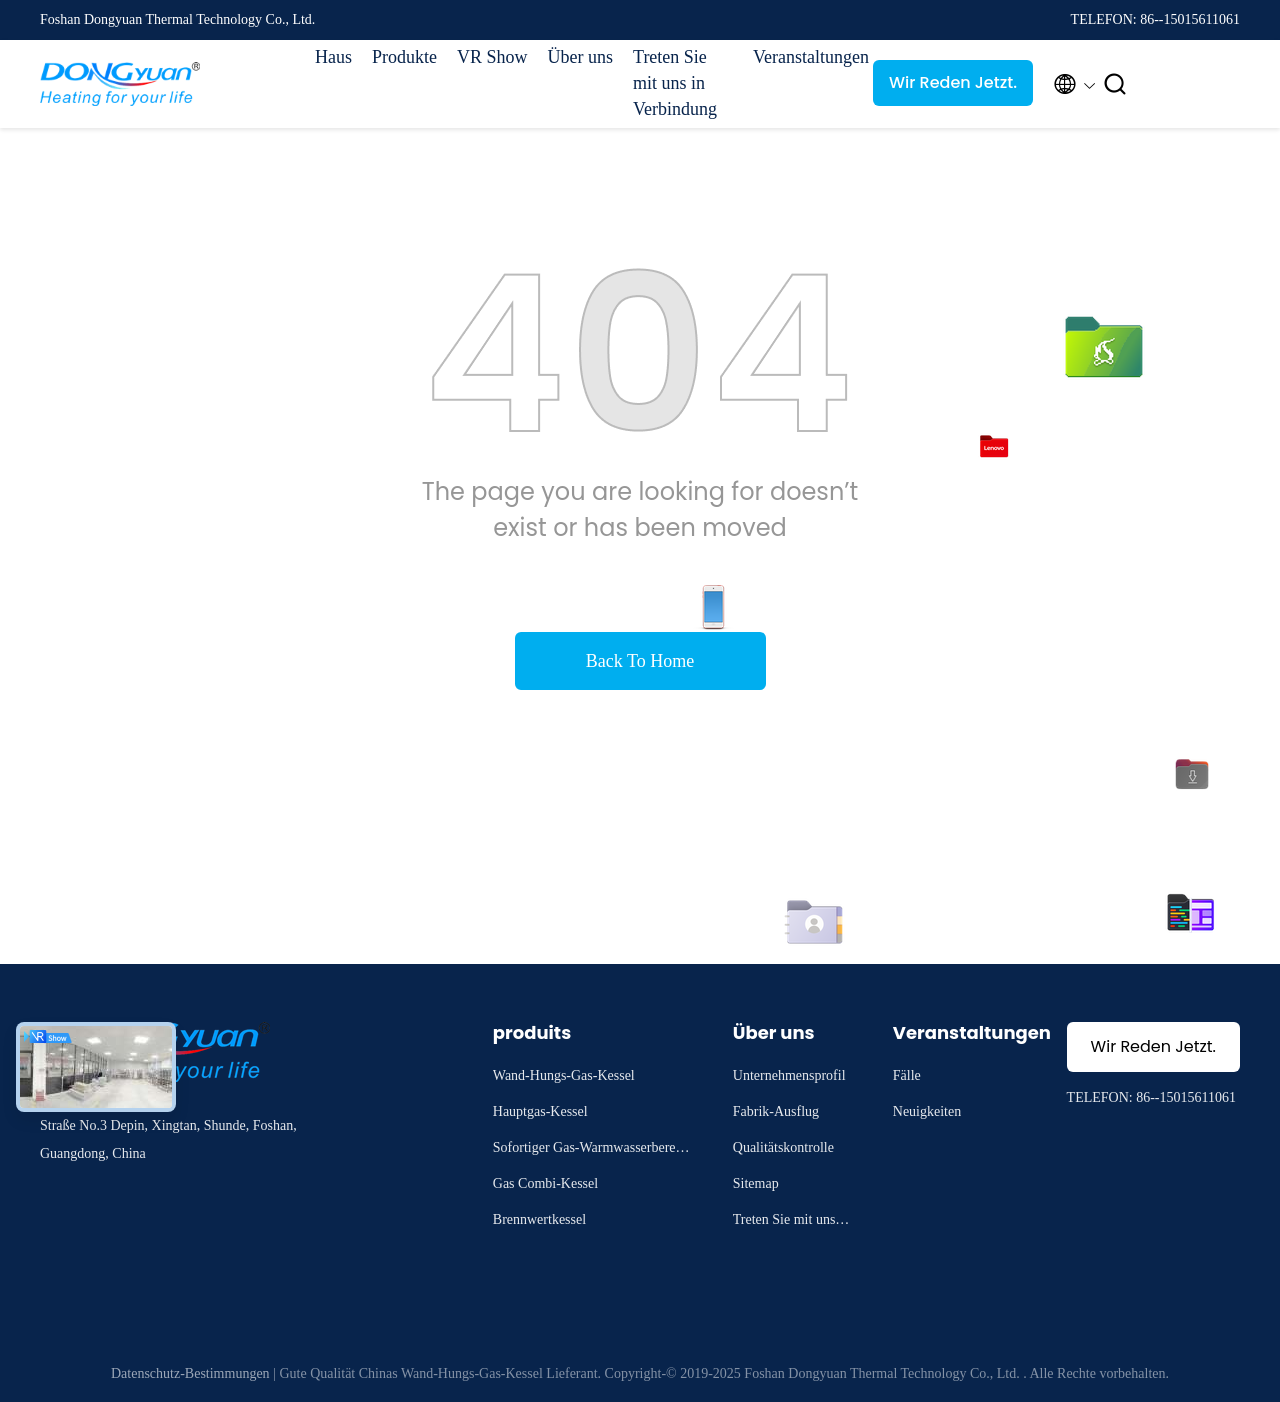  Describe the element at coordinates (1192, 774) in the screenshot. I see `open your downloads folder` at that location.